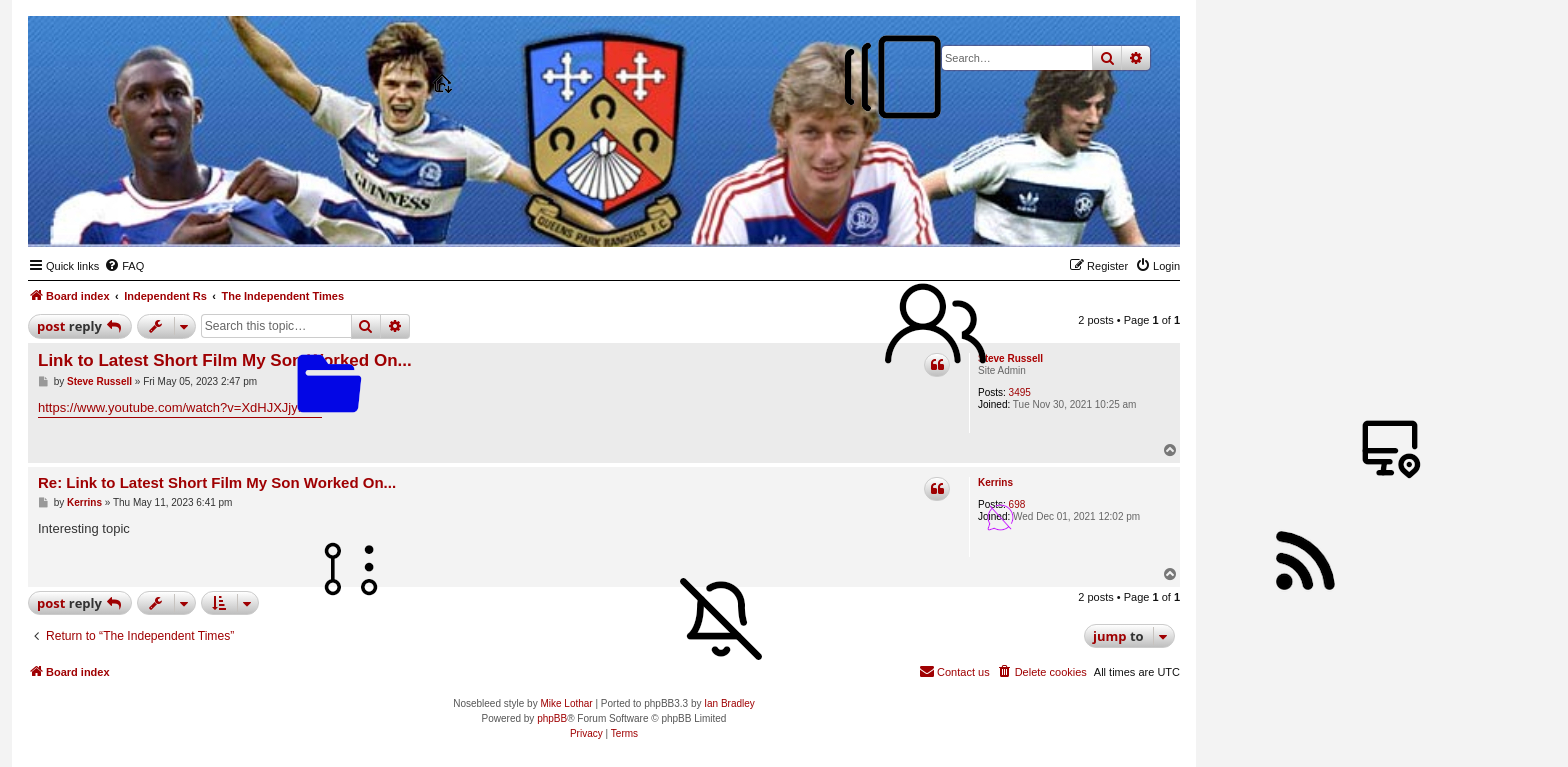  Describe the element at coordinates (935, 323) in the screenshot. I see `view team members or collaborators` at that location.